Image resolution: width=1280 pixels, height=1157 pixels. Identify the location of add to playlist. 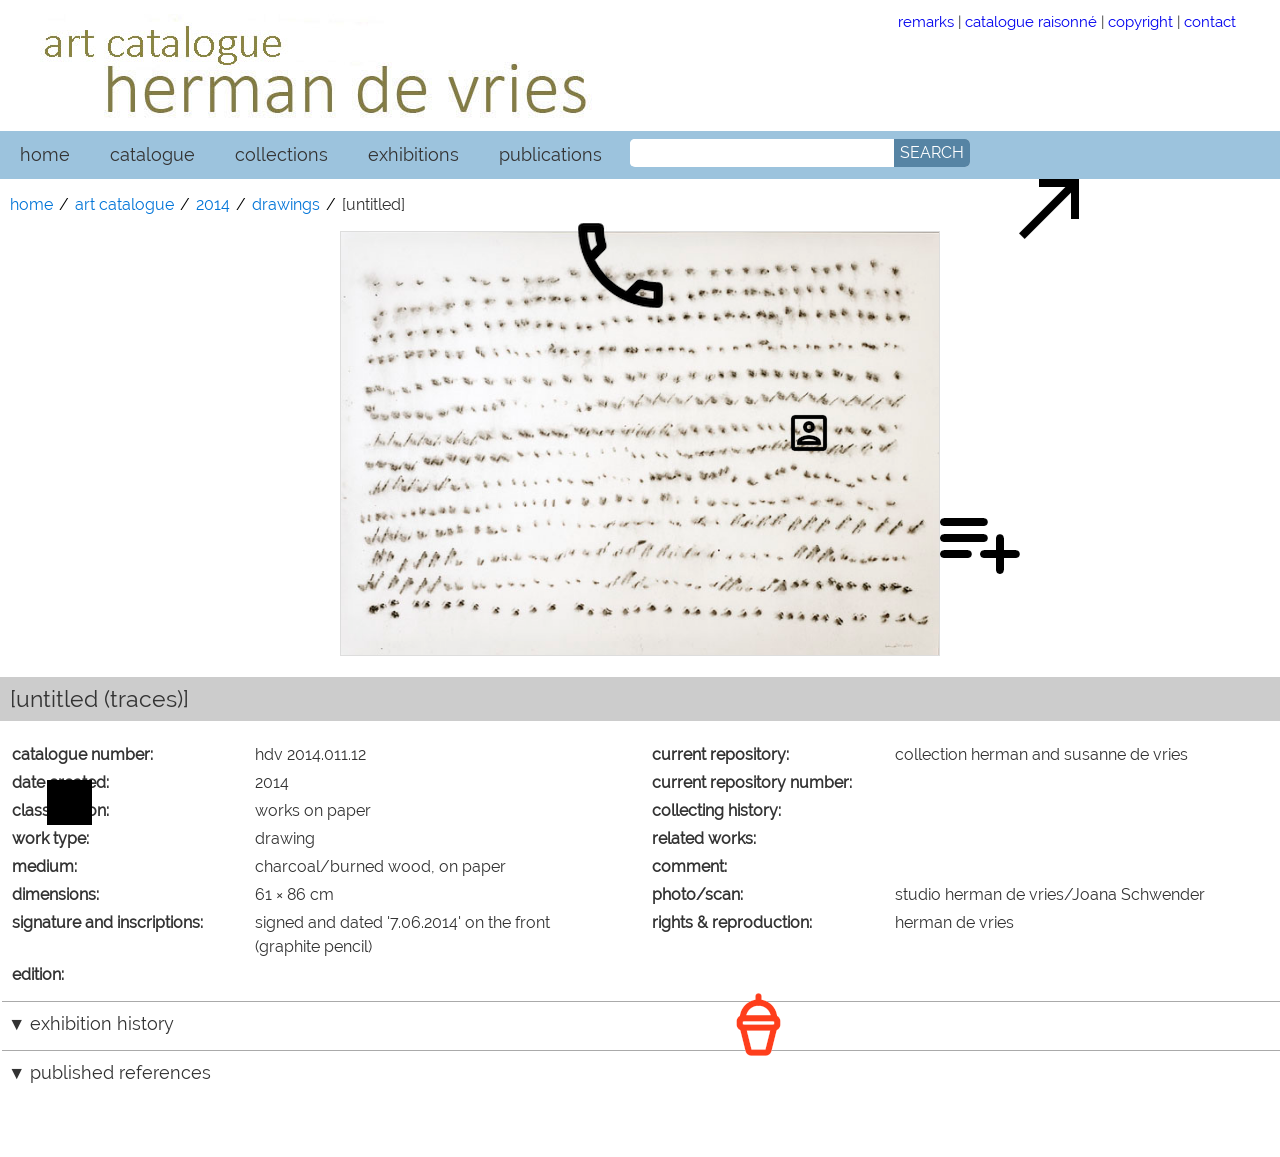
(980, 542).